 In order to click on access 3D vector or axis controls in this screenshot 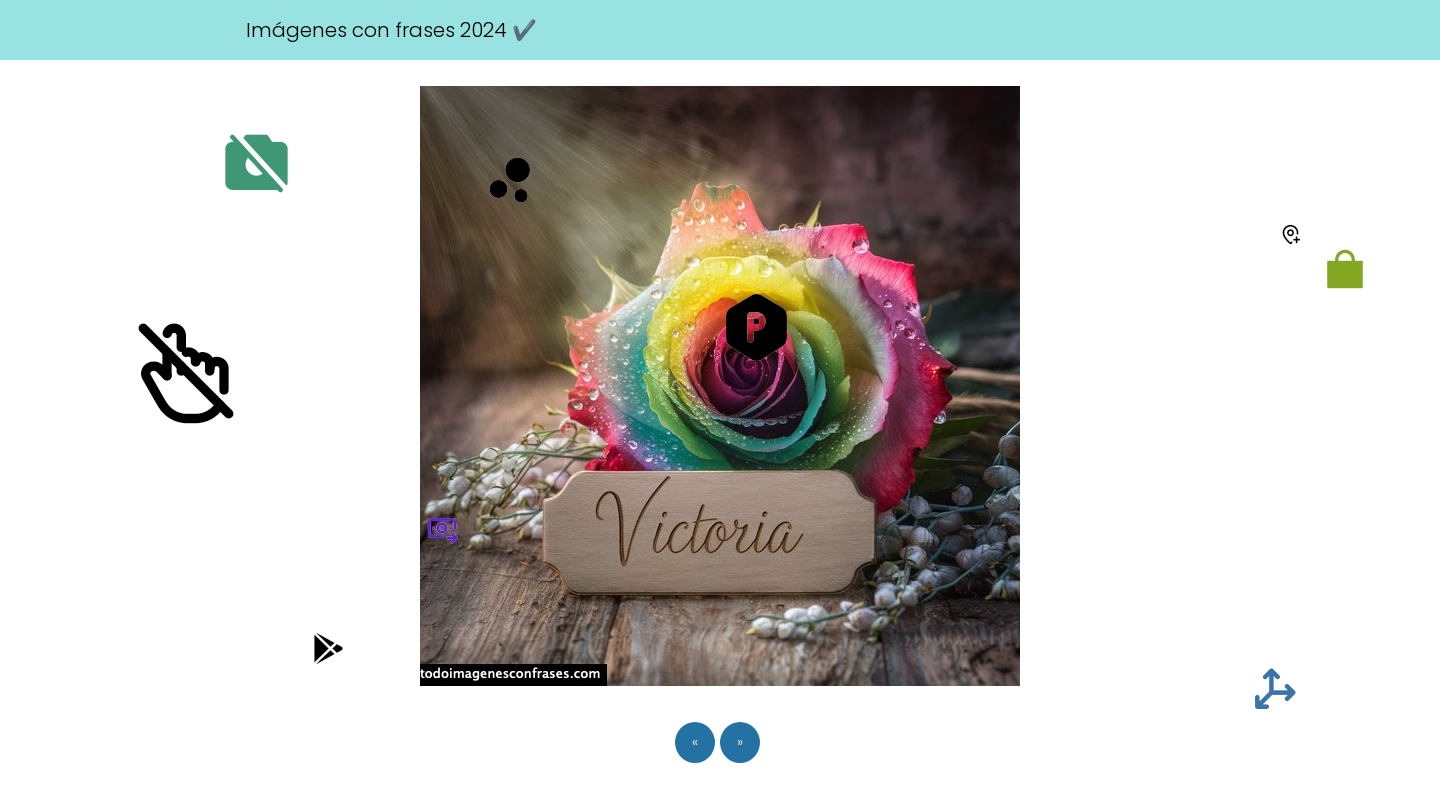, I will do `click(1273, 691)`.